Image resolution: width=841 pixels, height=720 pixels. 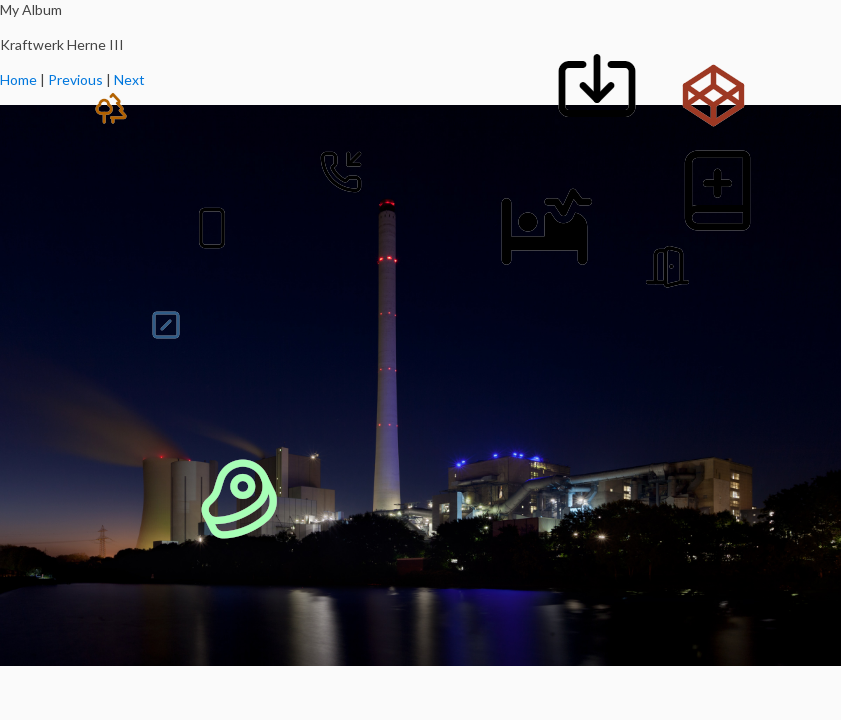 What do you see at coordinates (111, 107) in the screenshot?
I see `view parks or natural areas nearby` at bounding box center [111, 107].